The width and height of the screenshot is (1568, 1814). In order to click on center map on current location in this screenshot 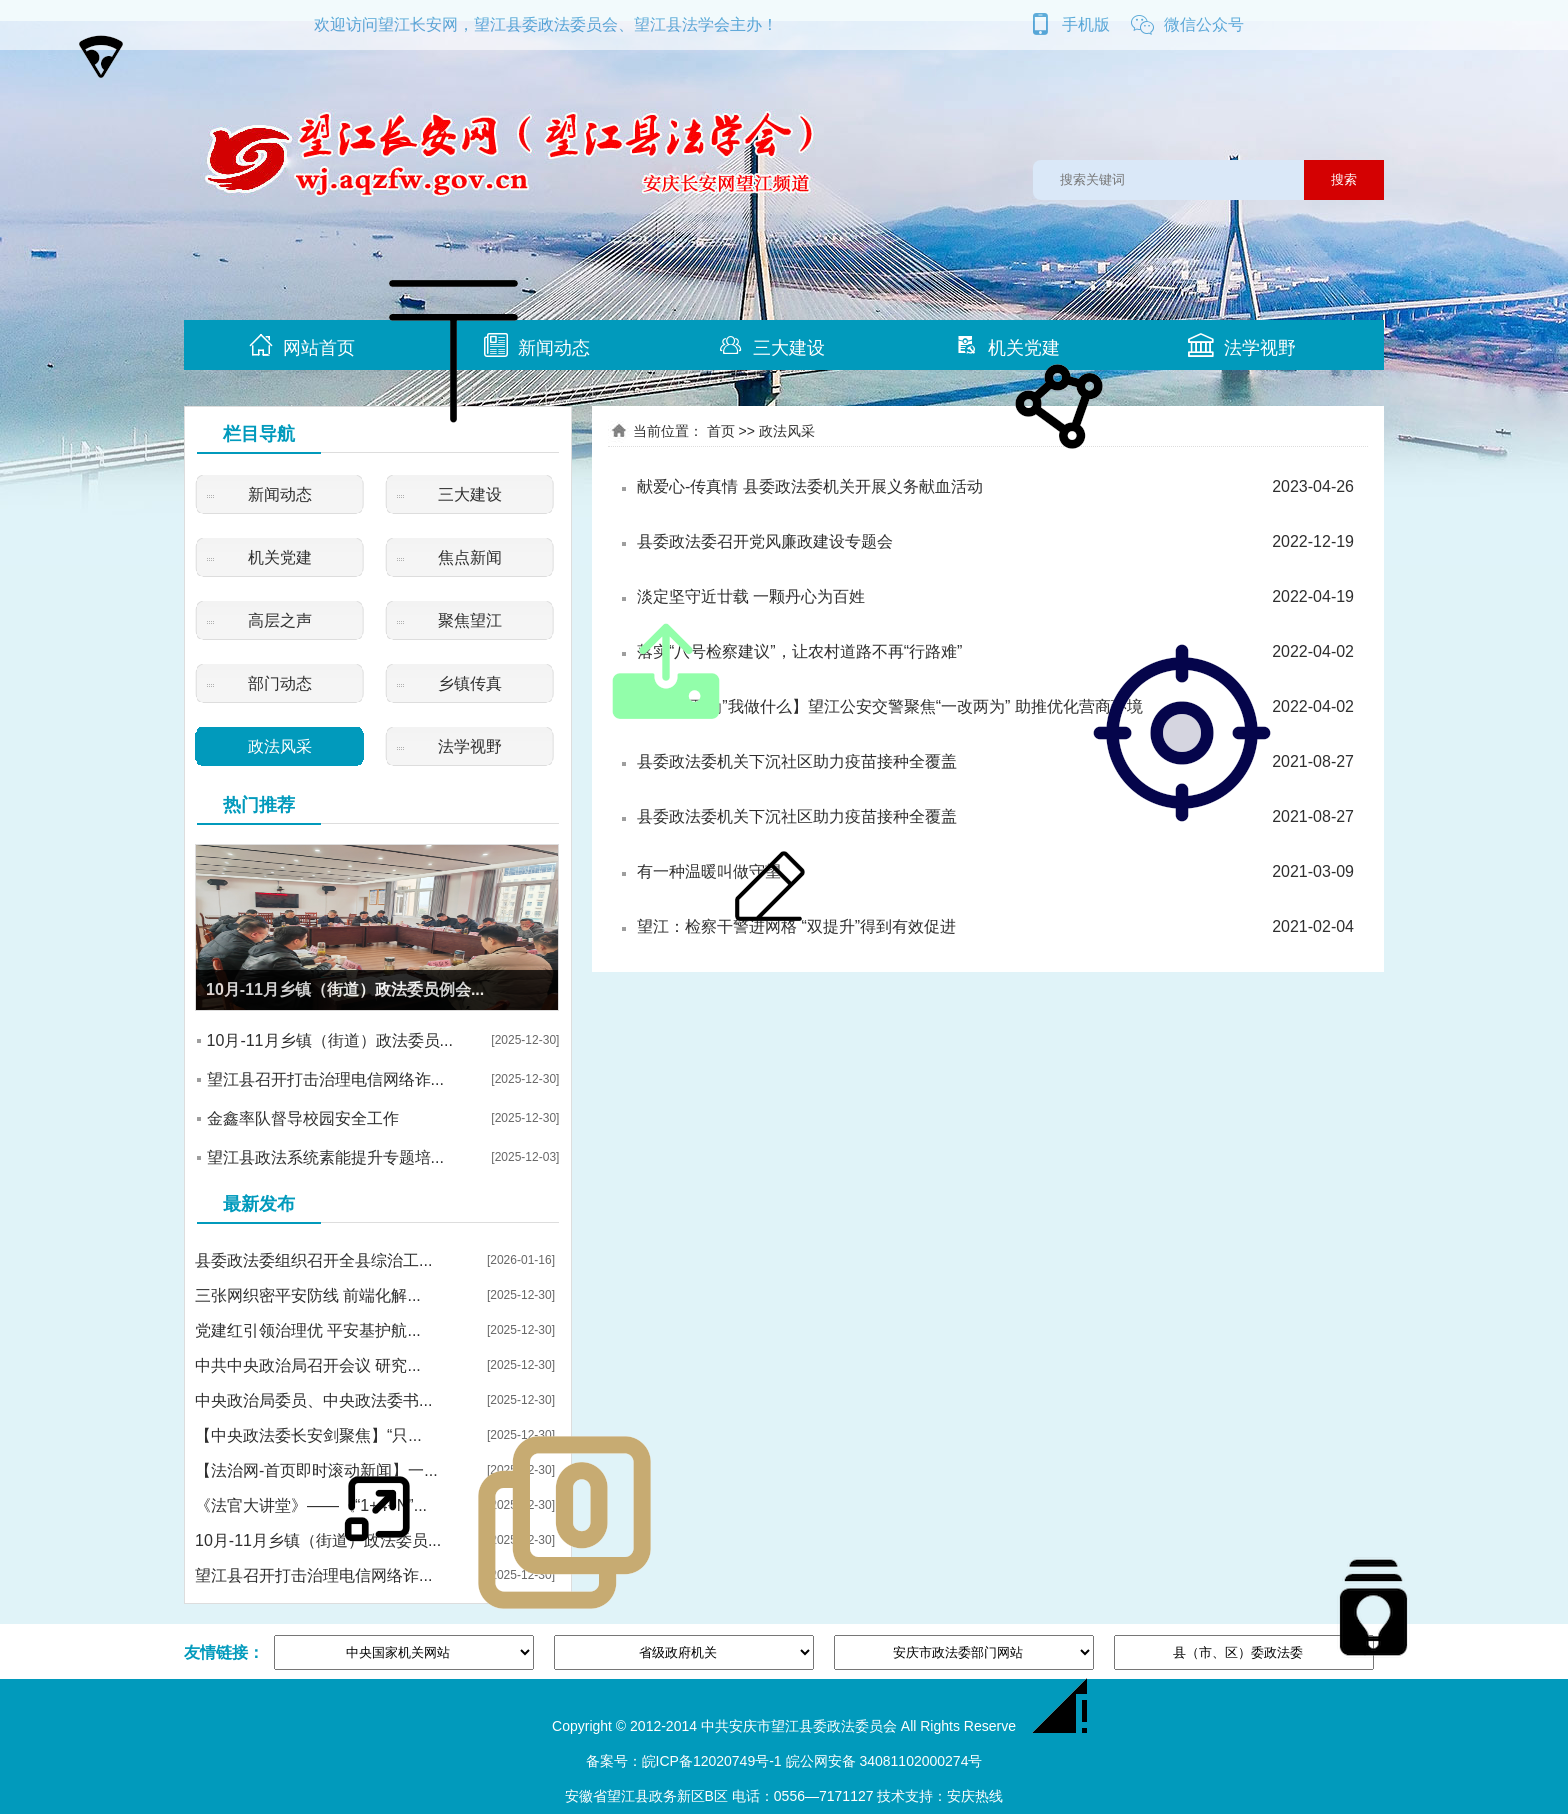, I will do `click(1182, 733)`.